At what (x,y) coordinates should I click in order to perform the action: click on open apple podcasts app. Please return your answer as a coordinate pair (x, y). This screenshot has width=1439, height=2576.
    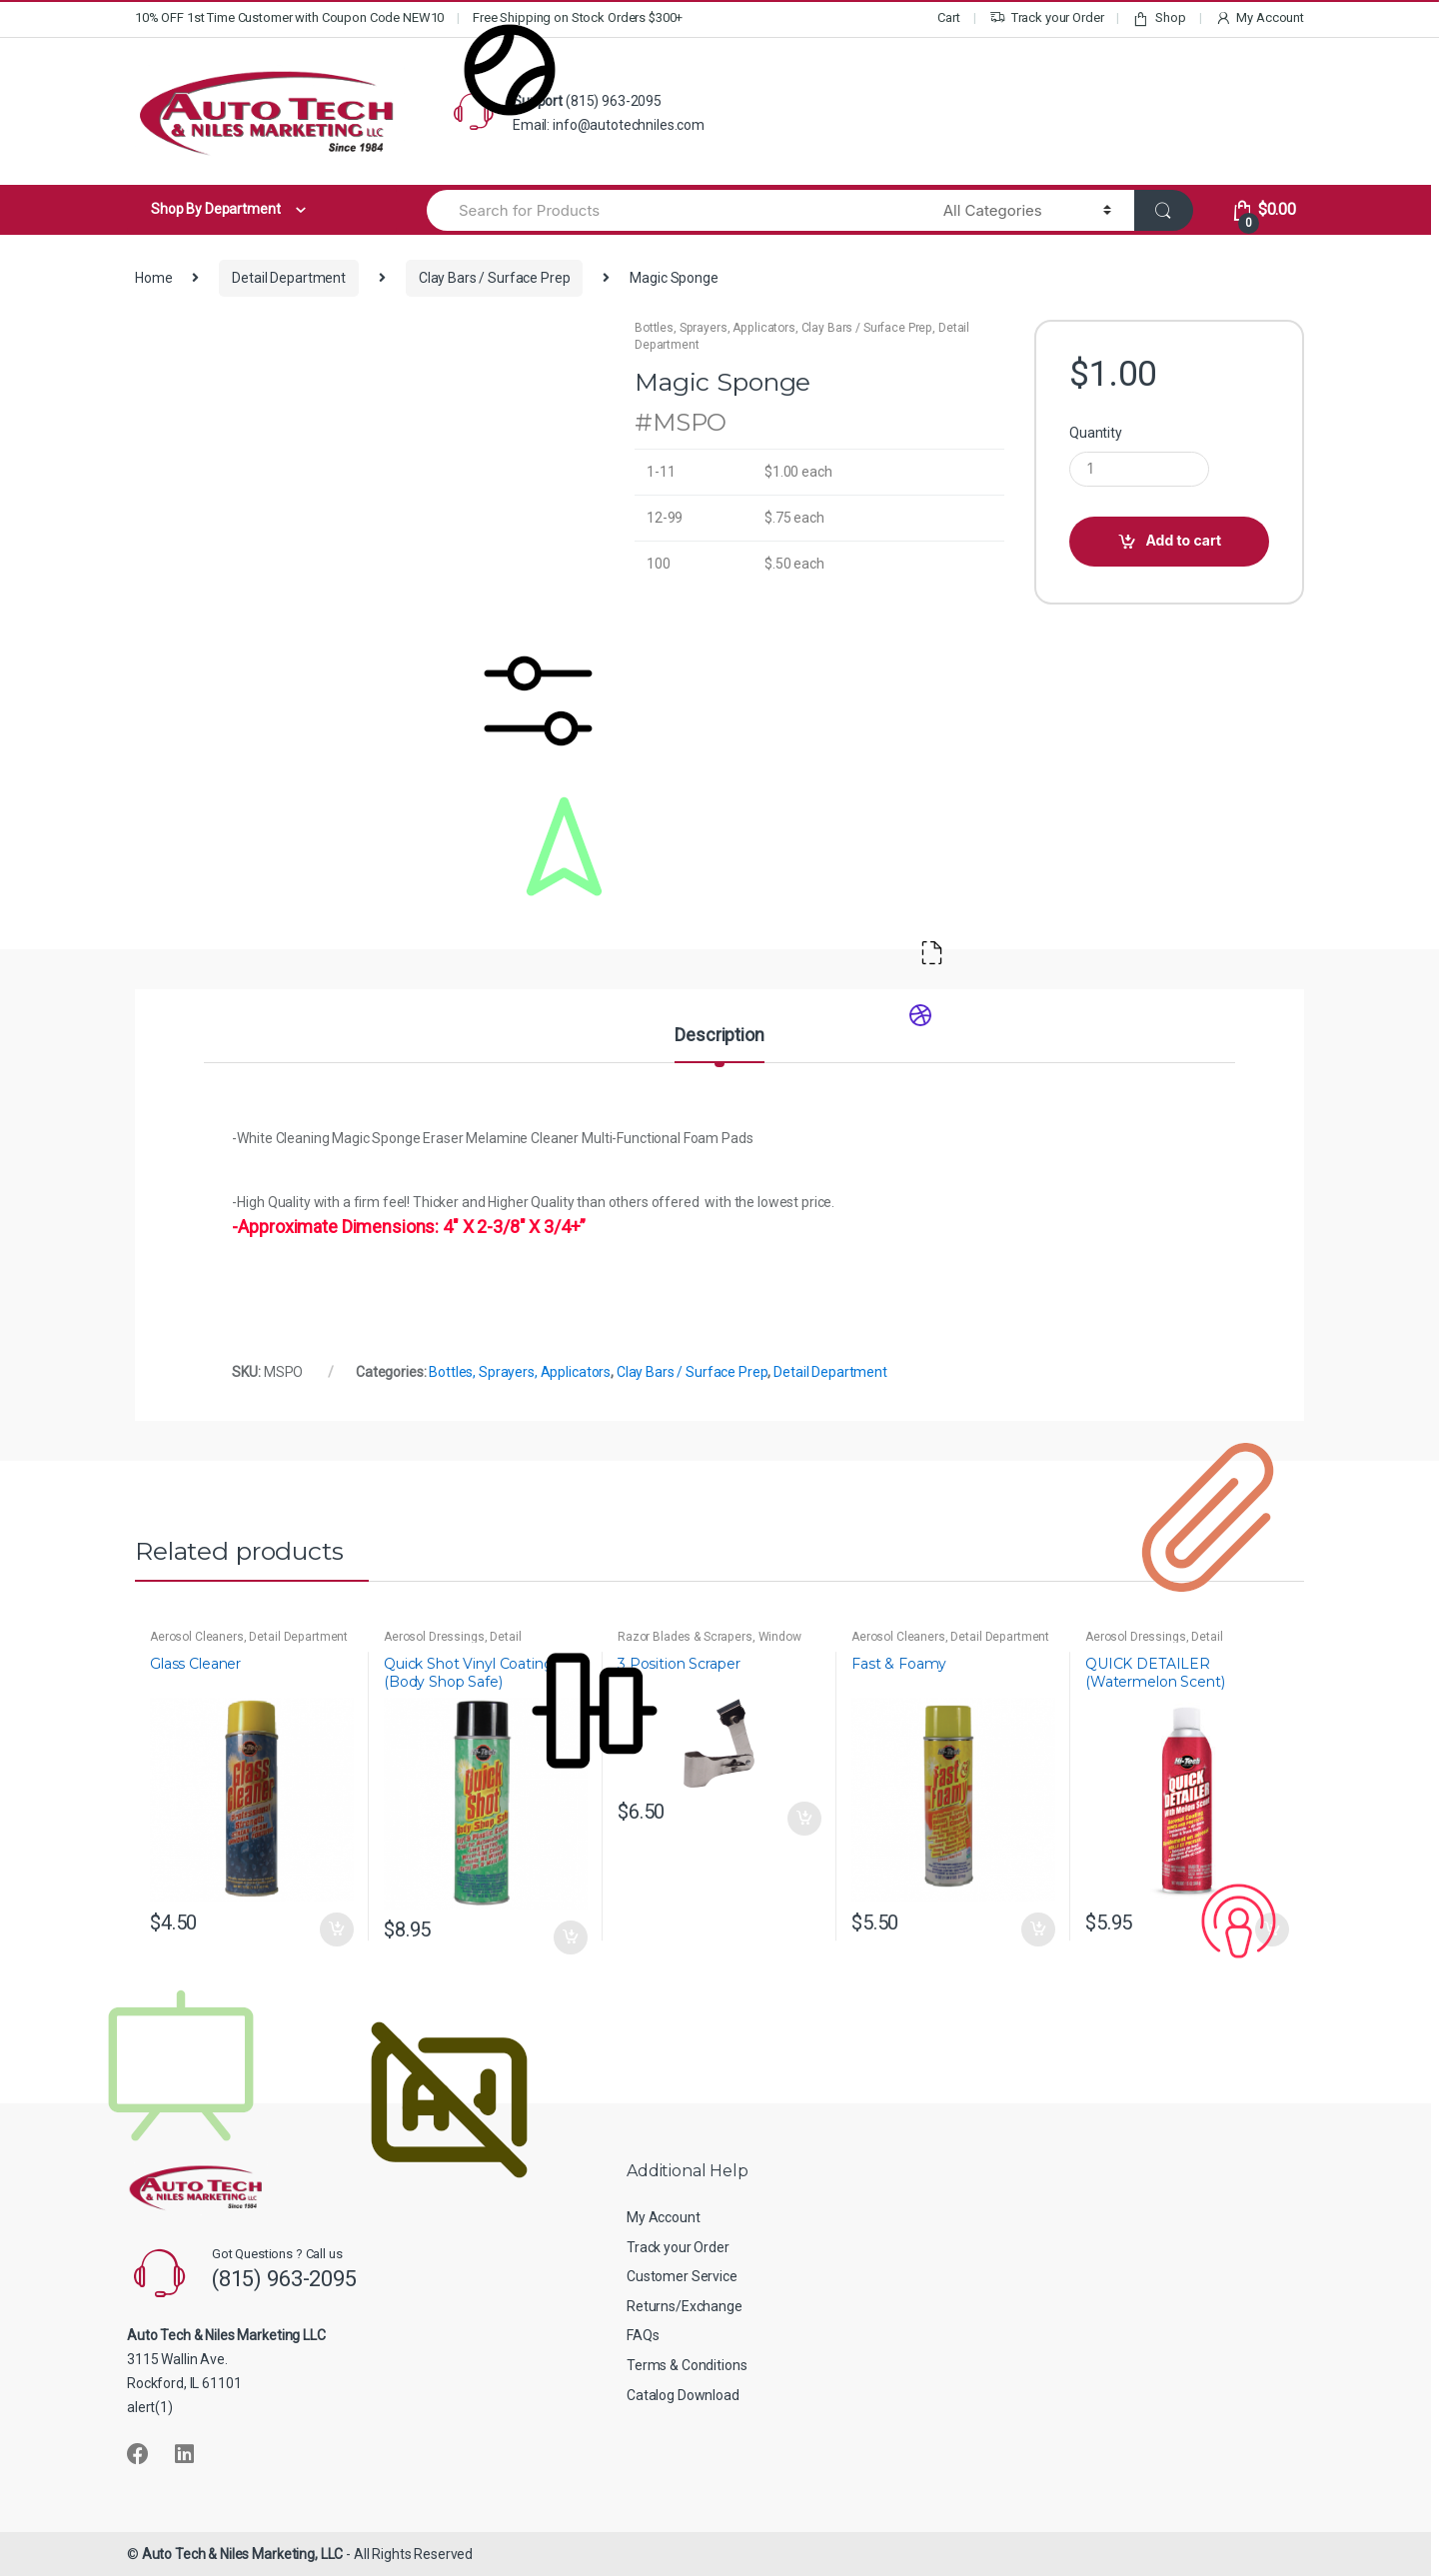
    Looking at the image, I should click on (1238, 1921).